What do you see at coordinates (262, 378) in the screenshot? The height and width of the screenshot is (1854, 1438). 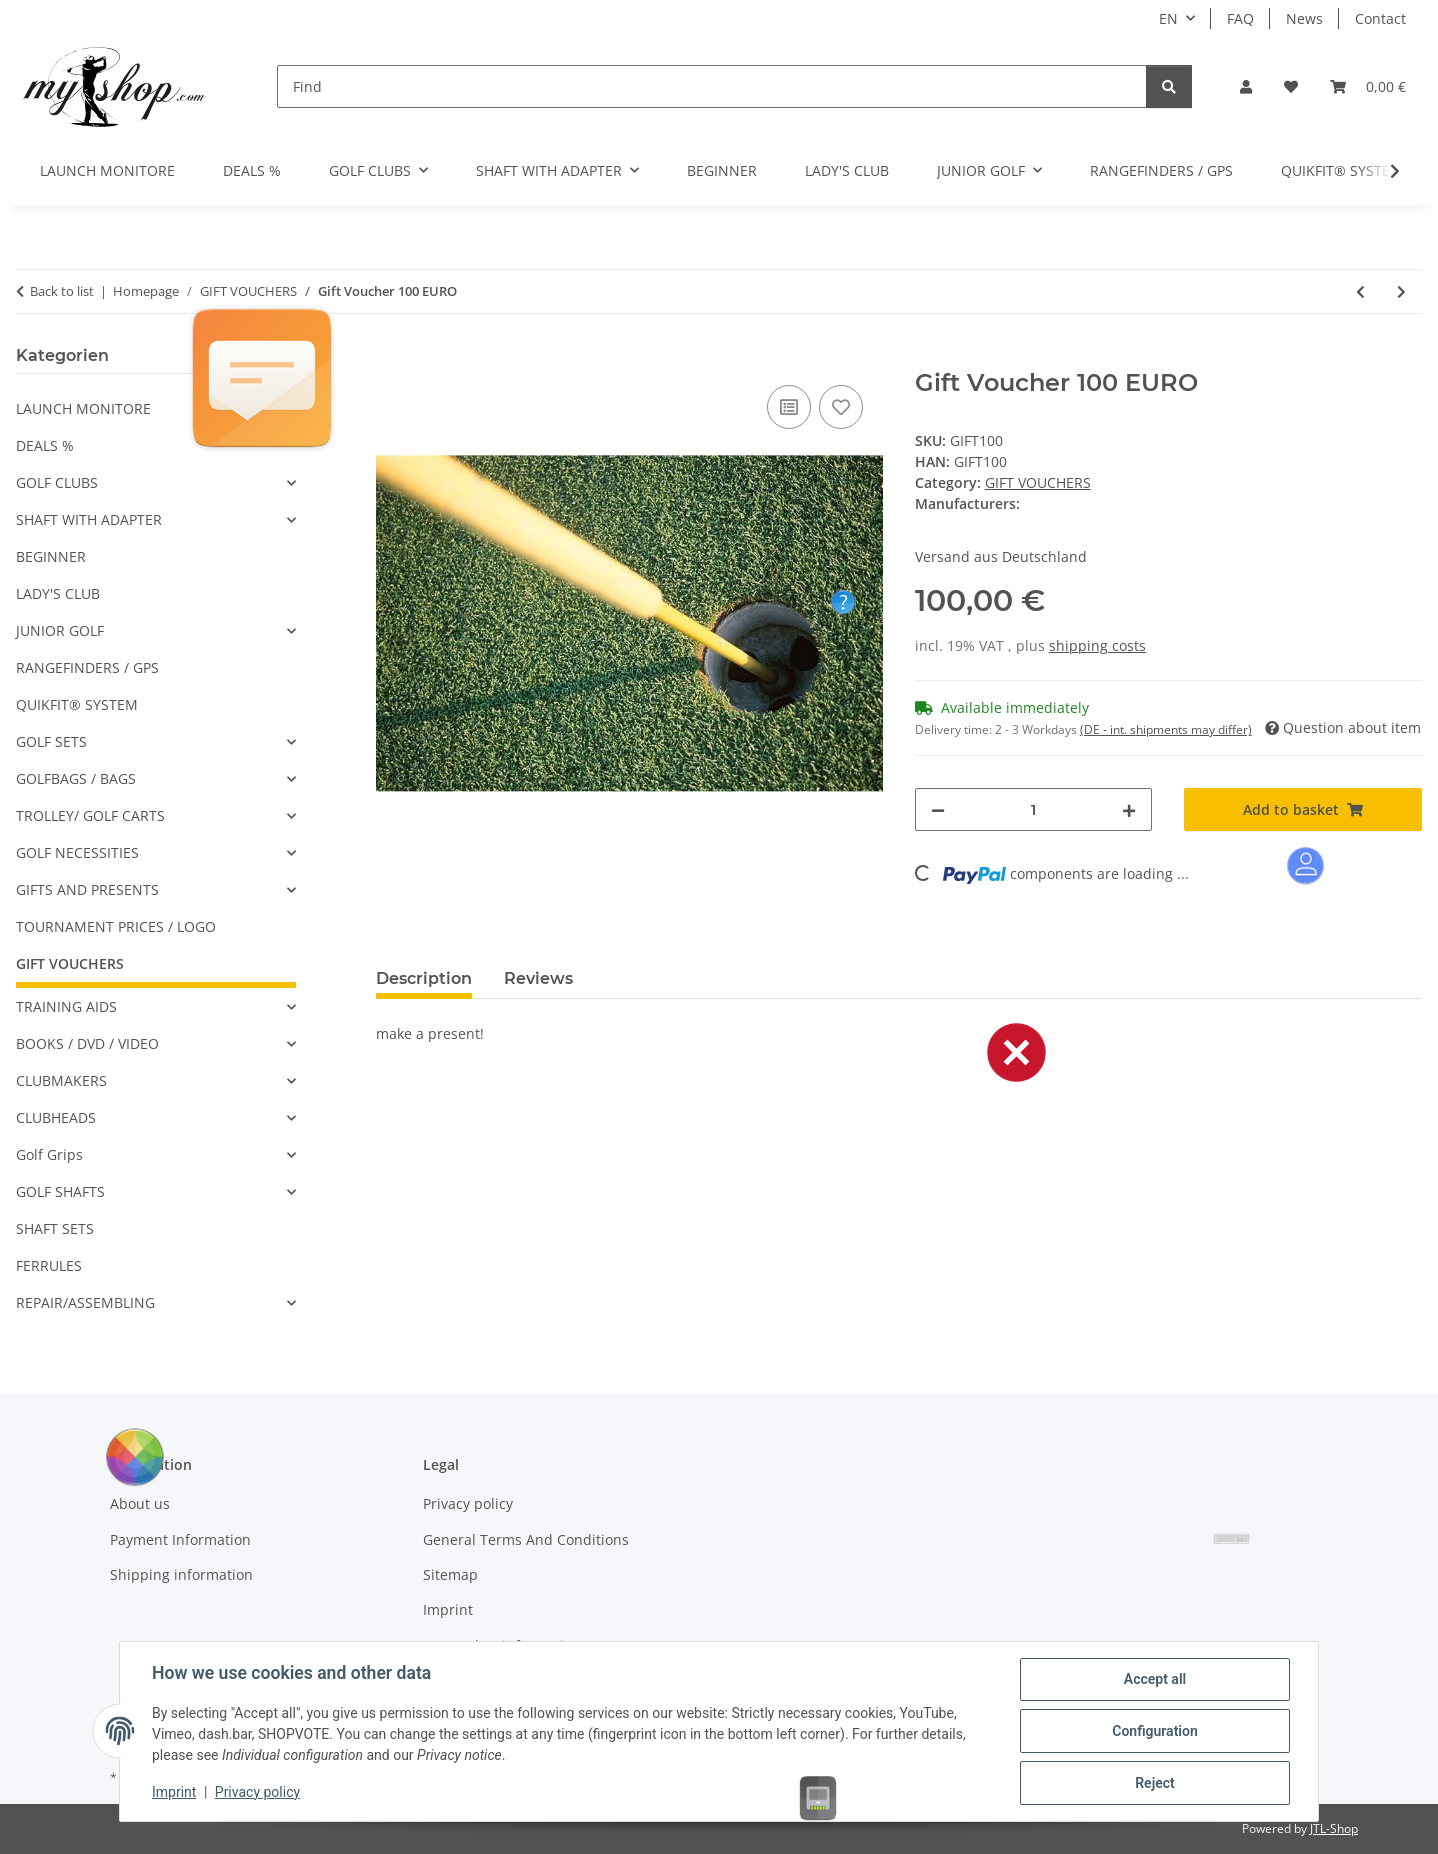 I see `open empathy messaging app` at bounding box center [262, 378].